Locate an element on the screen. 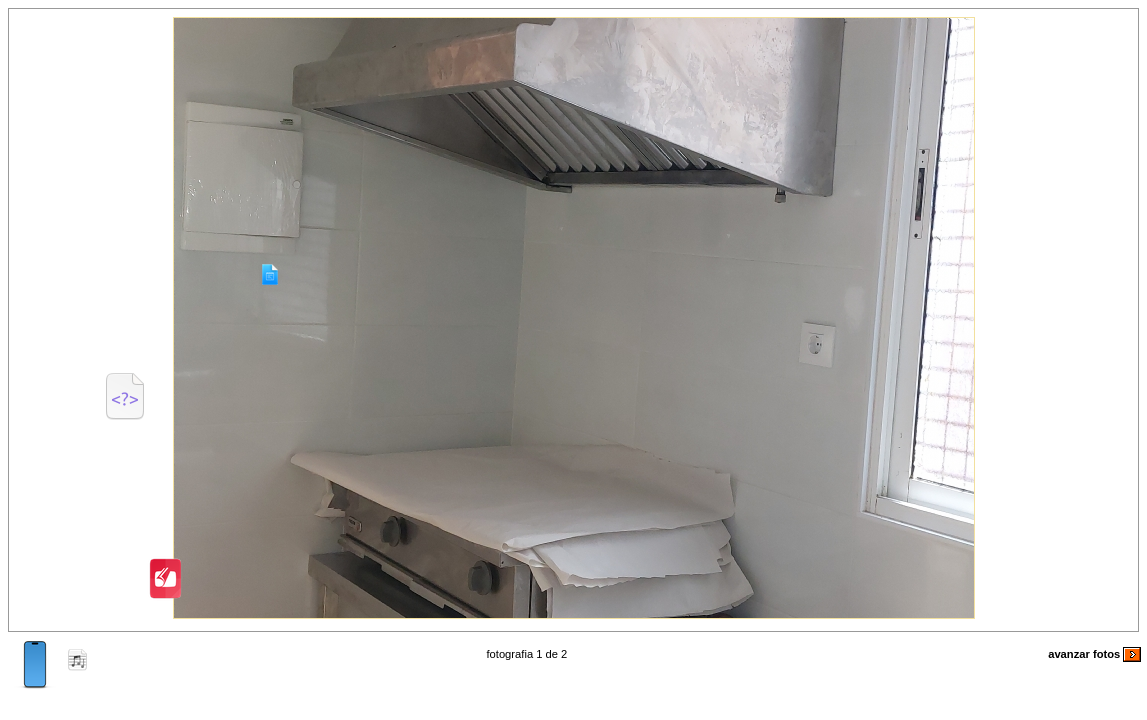 The width and height of the screenshot is (1147, 720). open a DjVu format image file is located at coordinates (270, 275).